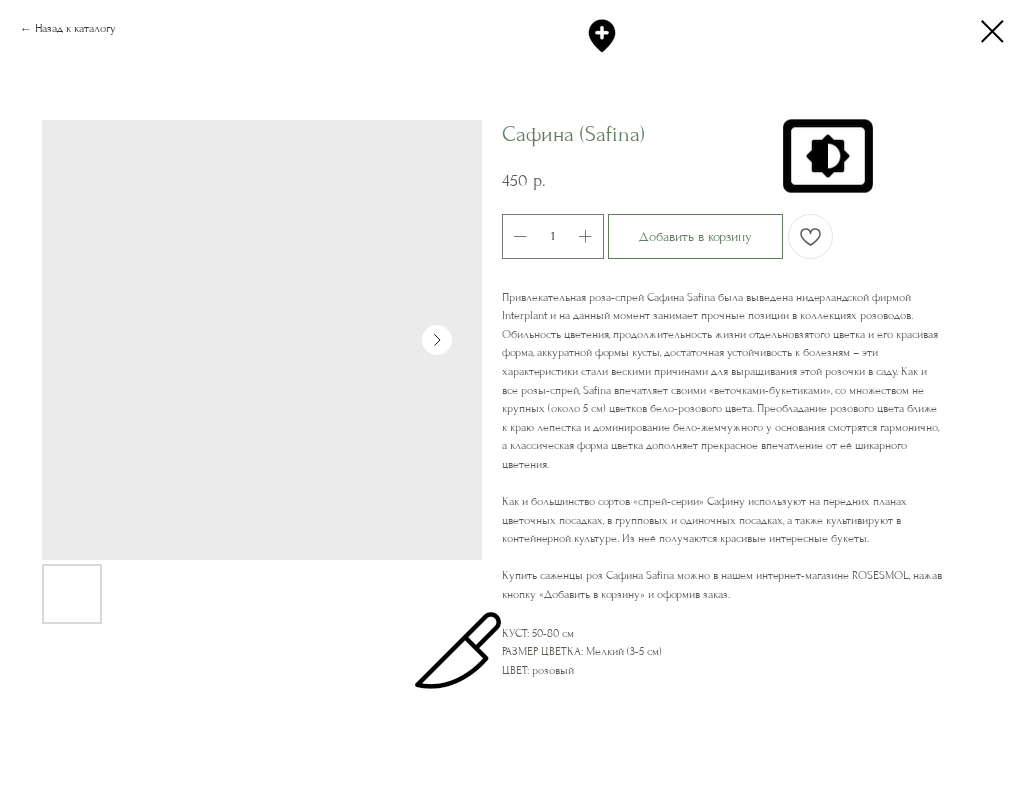 This screenshot has width=1024, height=800. What do you see at coordinates (458, 652) in the screenshot?
I see `access cutting or slicing tools` at bounding box center [458, 652].